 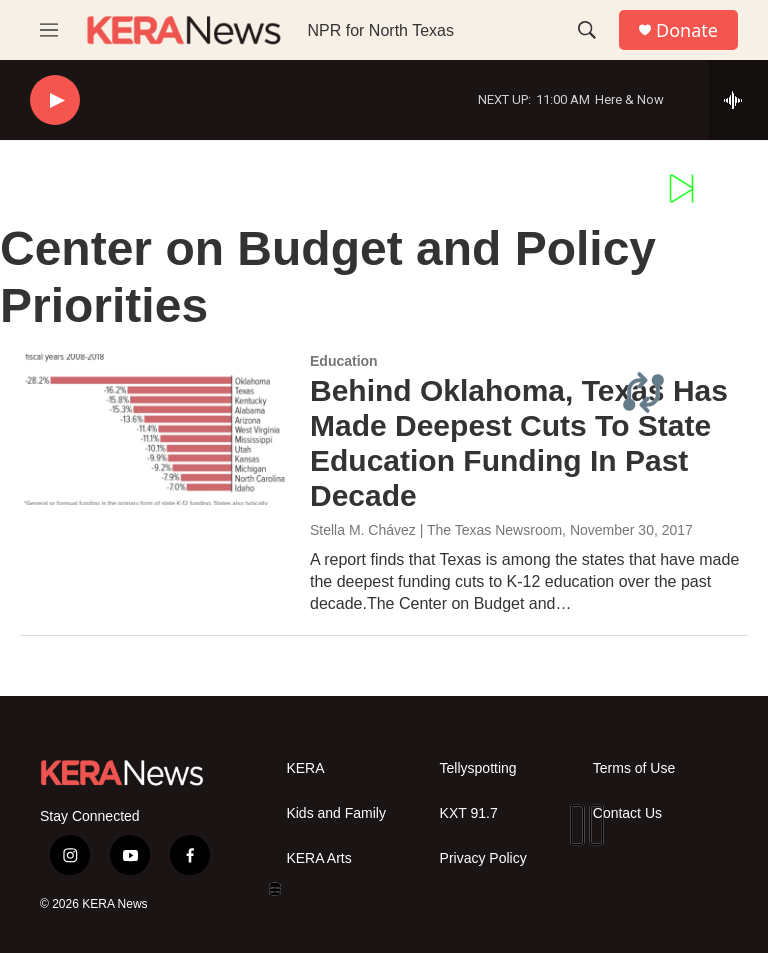 I want to click on access database storage, so click(x=275, y=889).